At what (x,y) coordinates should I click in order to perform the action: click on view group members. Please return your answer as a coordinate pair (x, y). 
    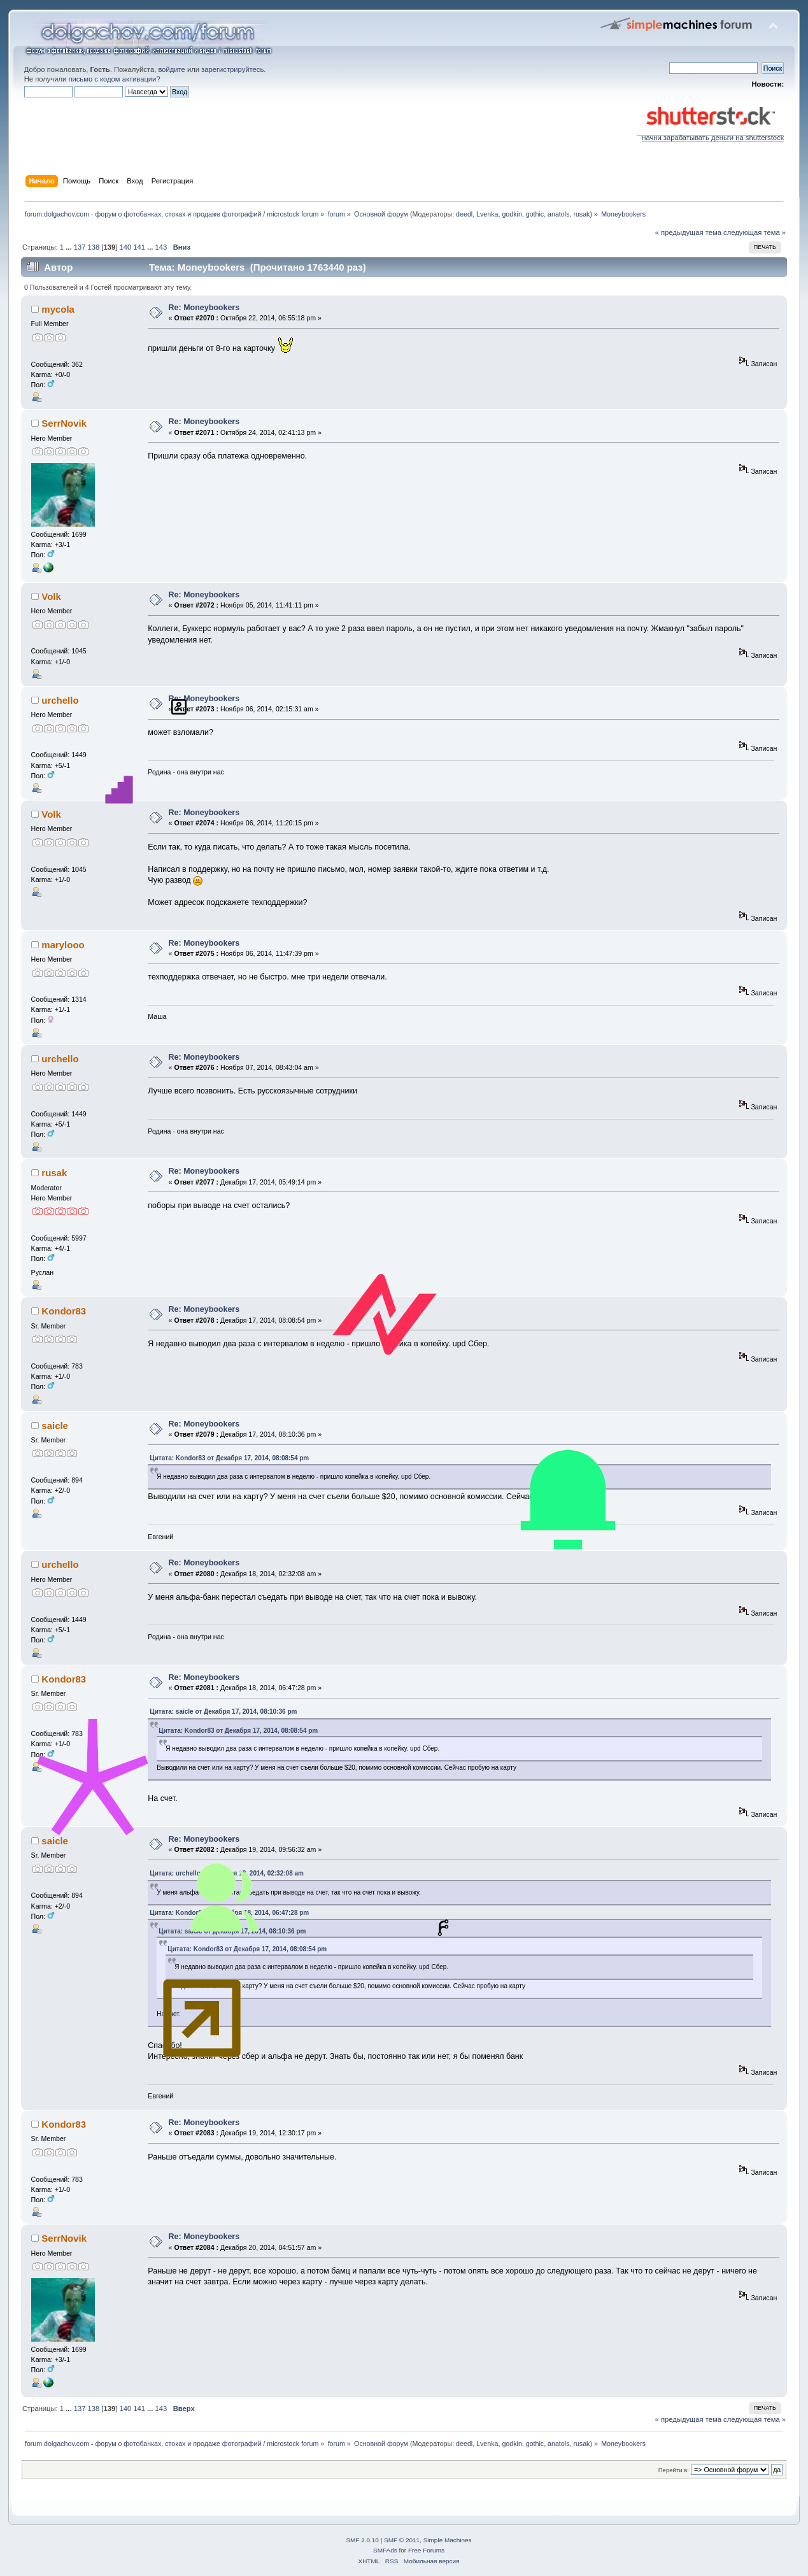
    Looking at the image, I should click on (223, 1899).